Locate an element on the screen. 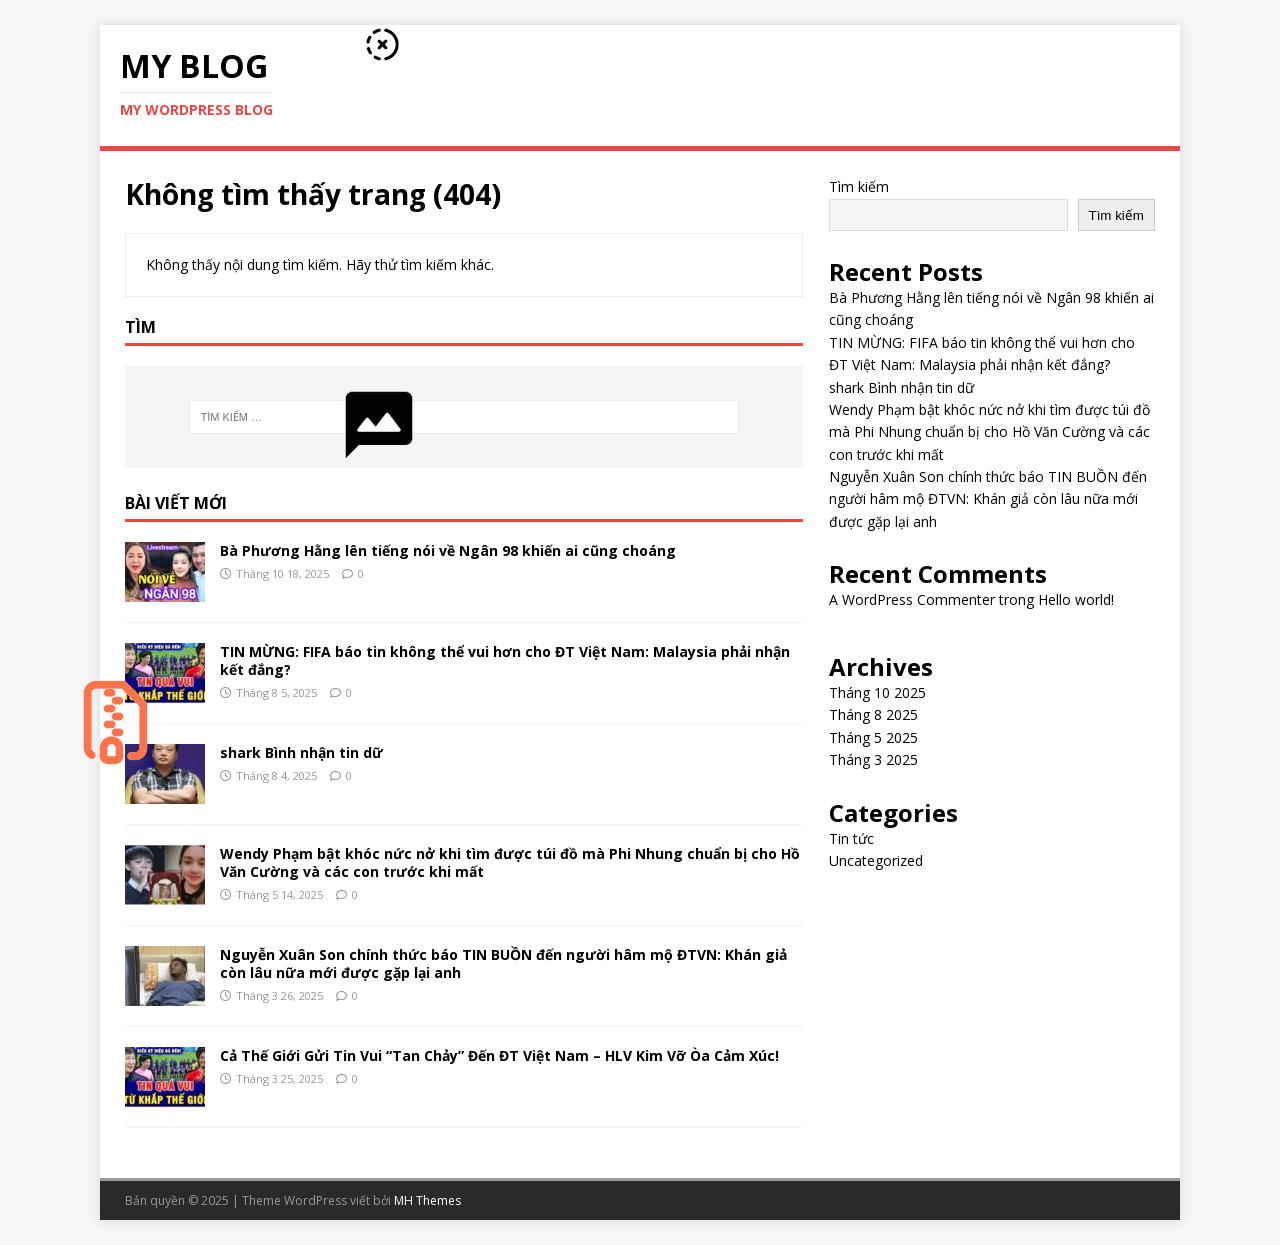  cancel or stop a process in progress is located at coordinates (382, 44).